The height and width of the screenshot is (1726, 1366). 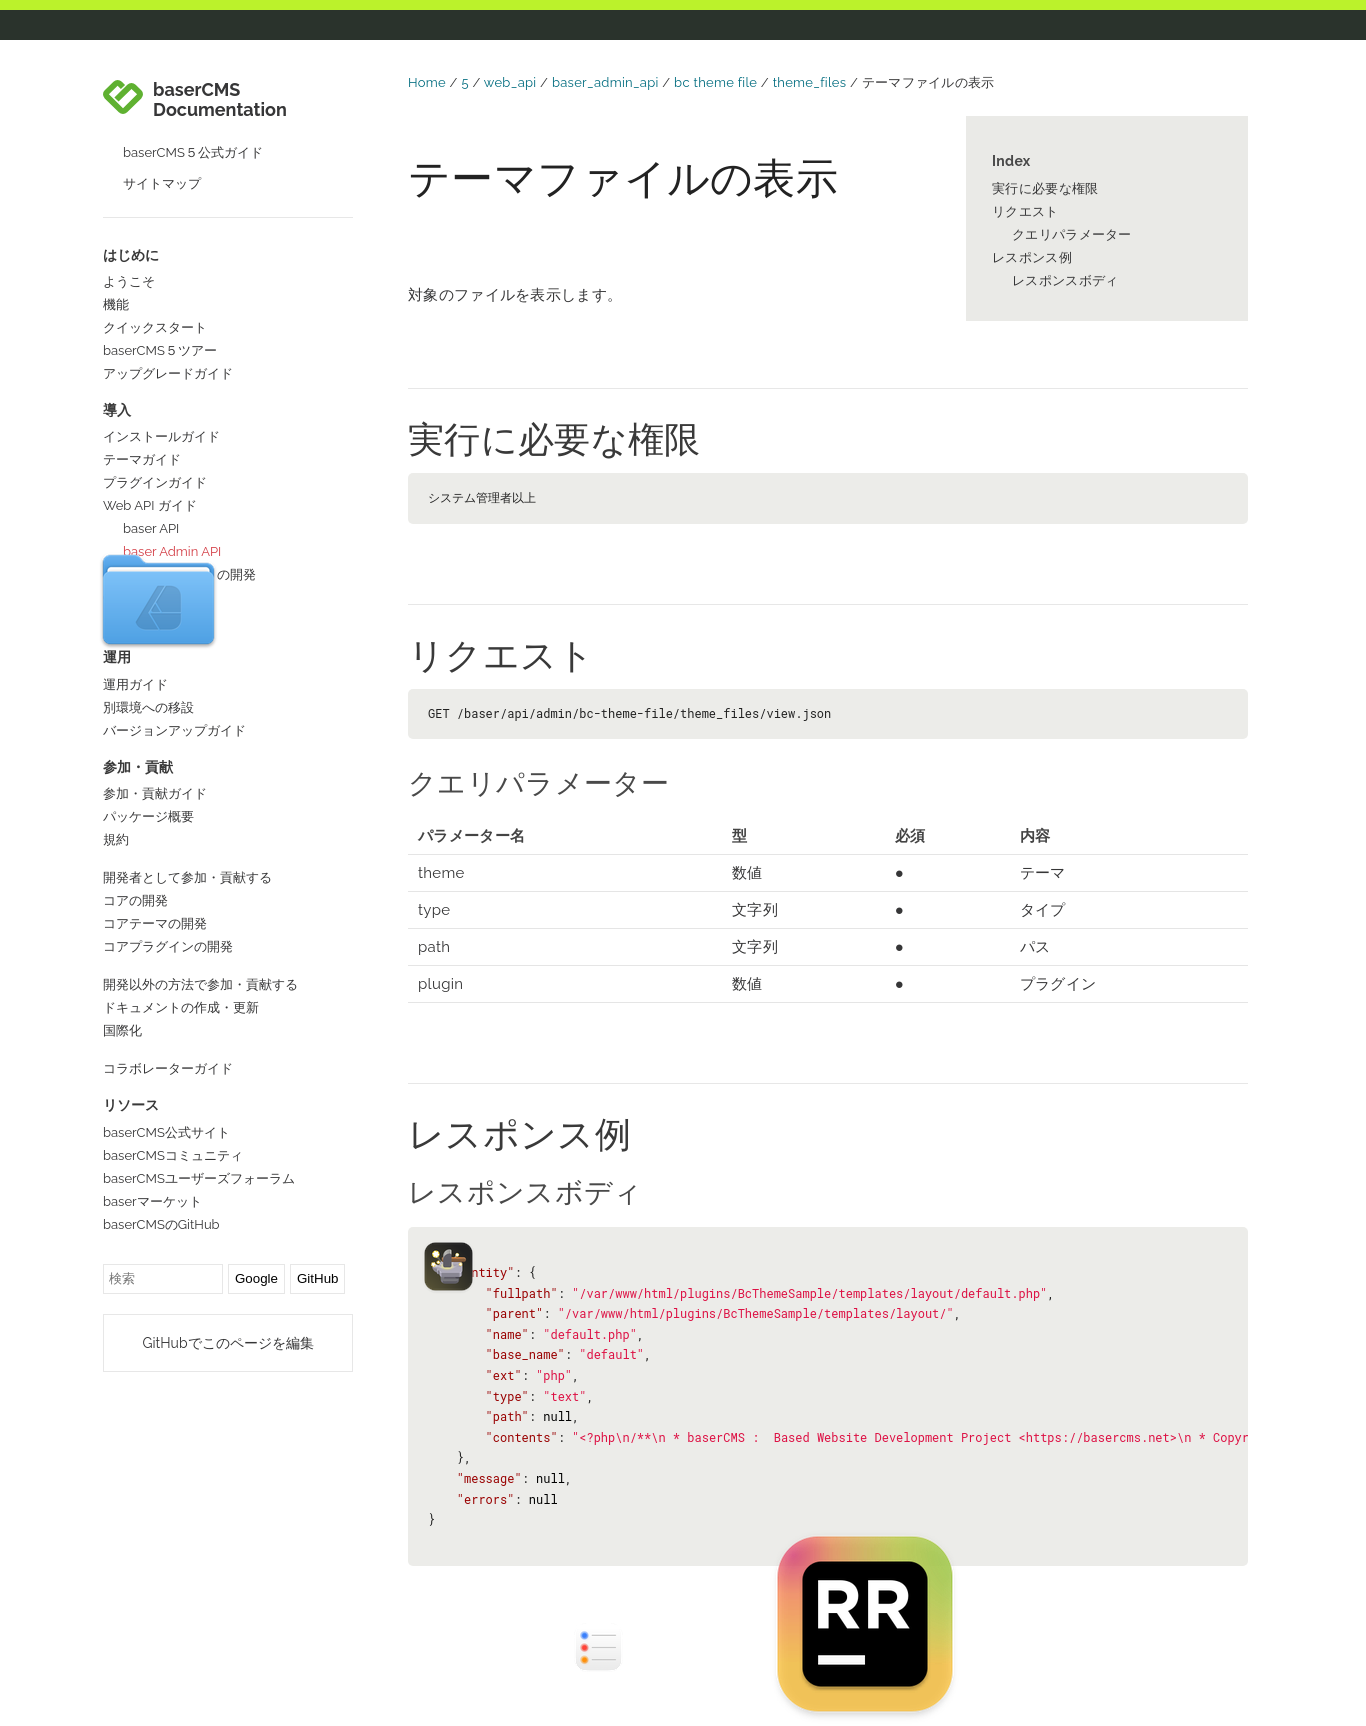 I want to click on open forge sparks app for git forge notifications, so click(x=448, y=1266).